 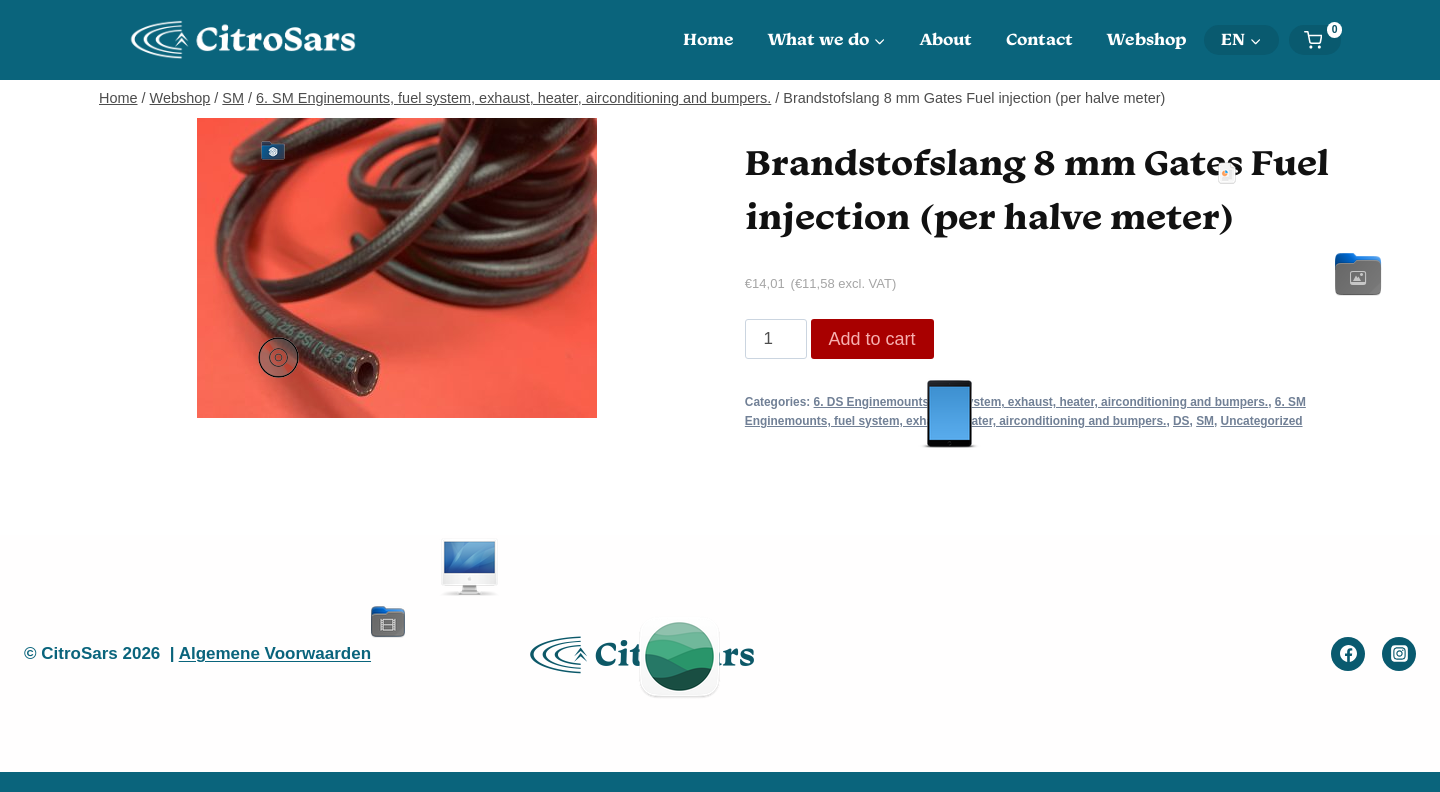 I want to click on indicates an iMac G5 device in system preferences, so click(x=469, y=563).